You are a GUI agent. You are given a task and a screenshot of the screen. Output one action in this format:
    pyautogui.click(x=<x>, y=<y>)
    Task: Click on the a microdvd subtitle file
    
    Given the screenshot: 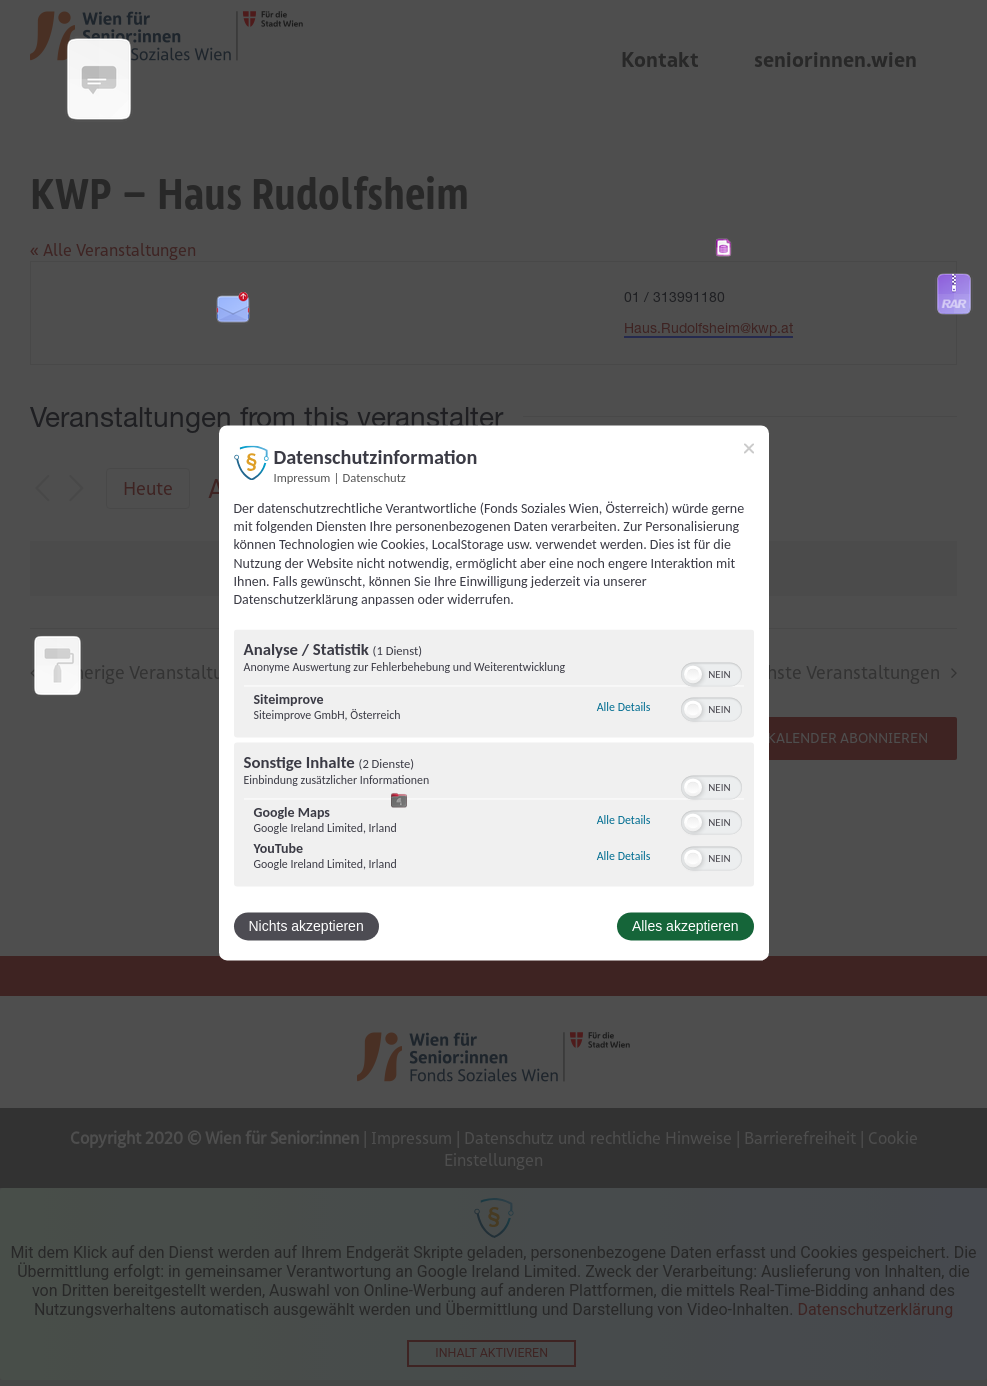 What is the action you would take?
    pyautogui.click(x=99, y=79)
    